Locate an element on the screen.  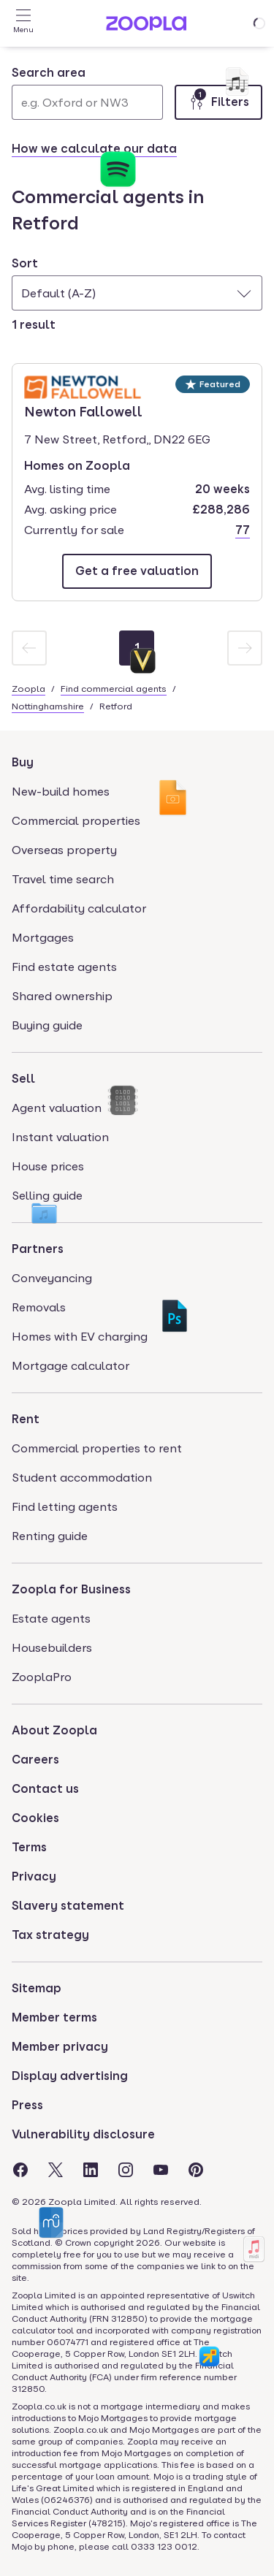
launch VMware Remote Console application is located at coordinates (209, 2356).